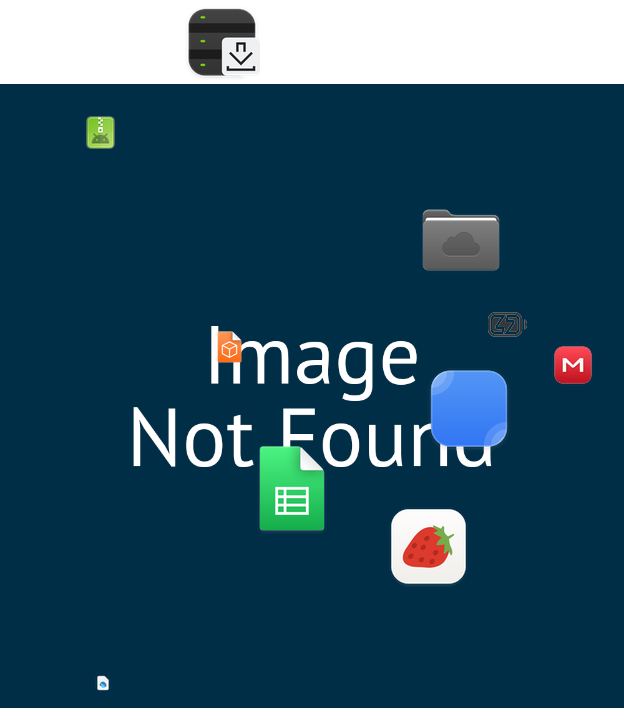  Describe the element at coordinates (103, 683) in the screenshot. I see `dart programming language source file` at that location.